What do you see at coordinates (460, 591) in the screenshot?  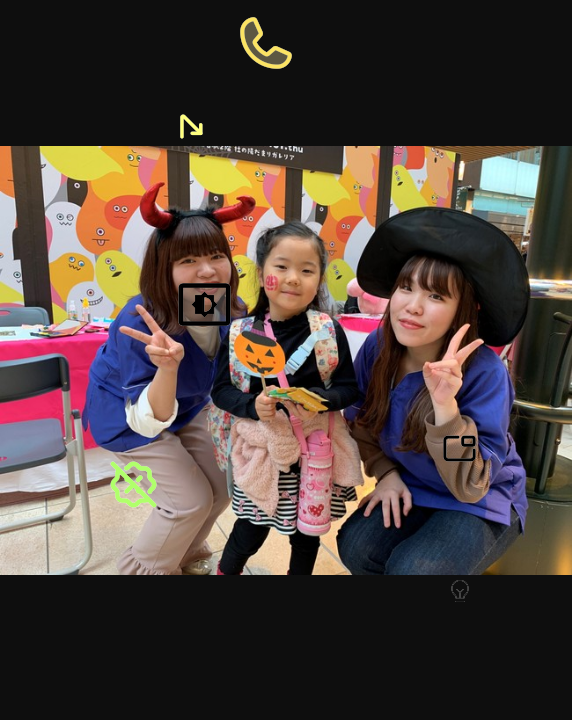 I see `toggle idea or tip suggestions` at bounding box center [460, 591].